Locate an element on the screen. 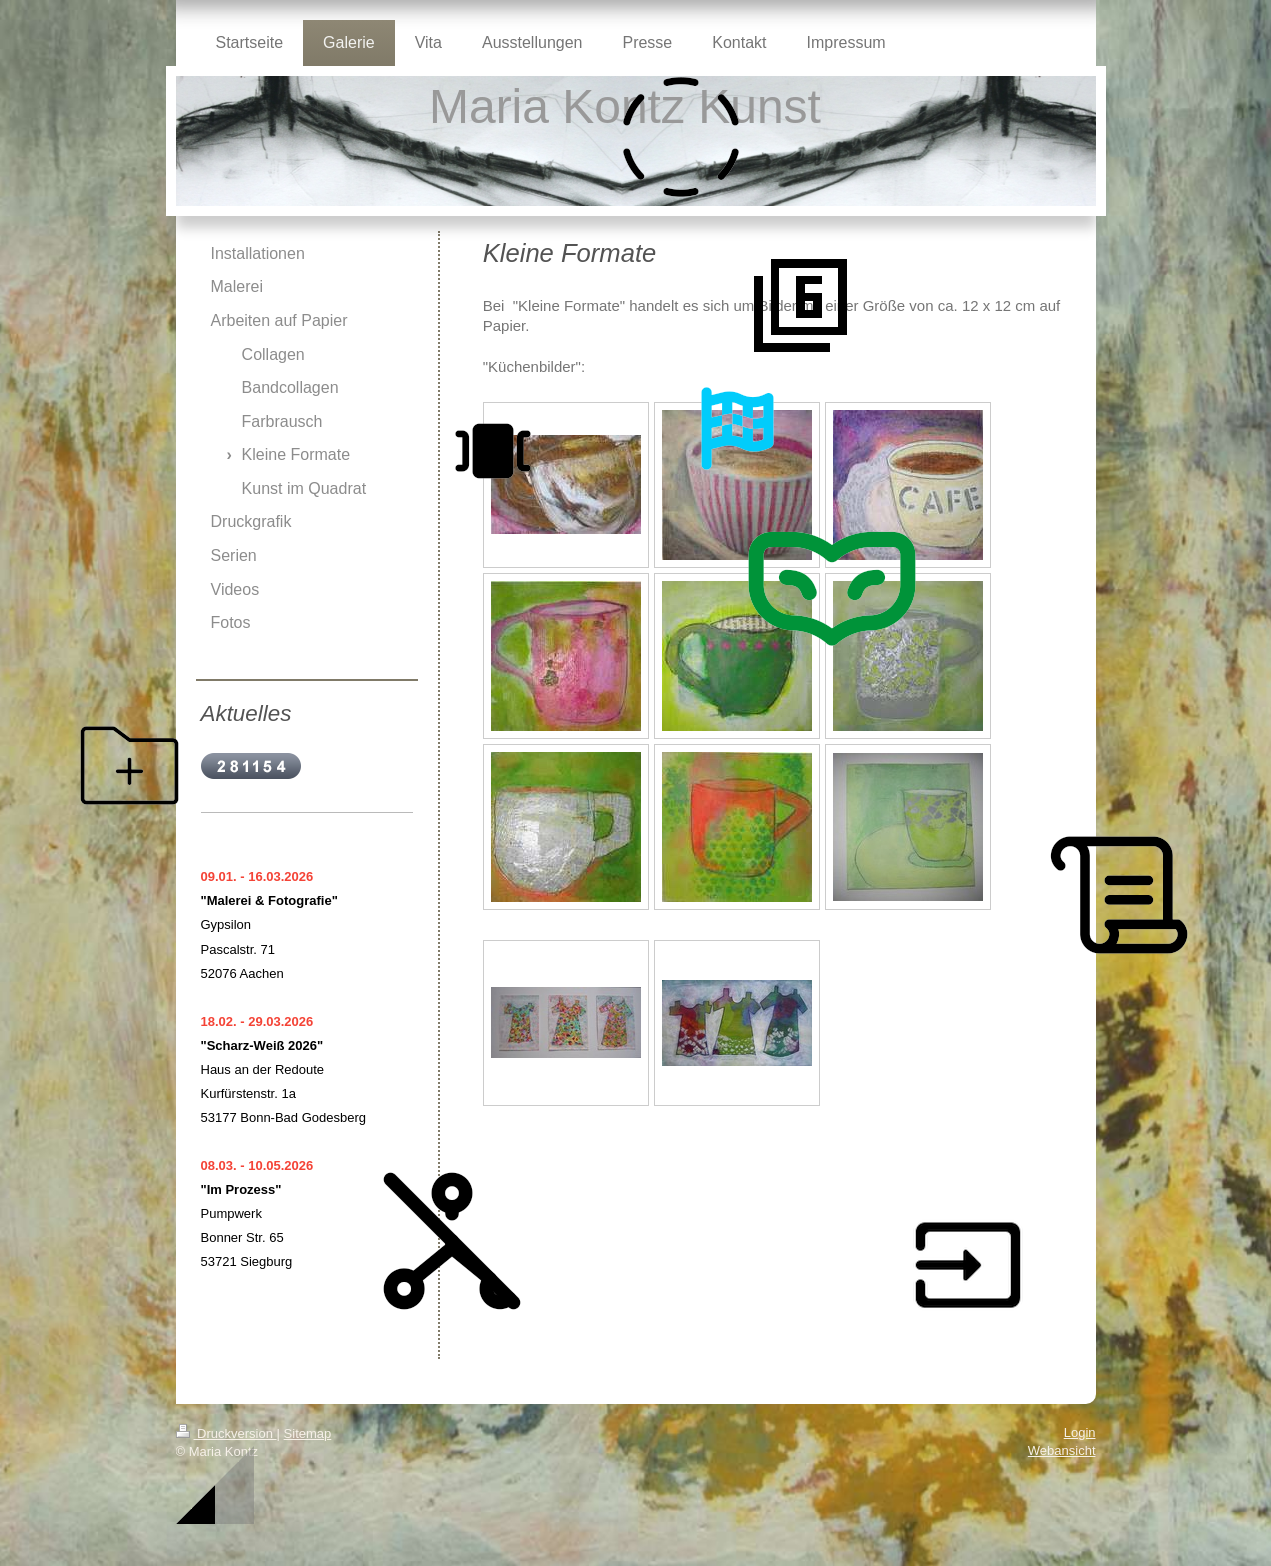  indicates 6 items selected or filtered is located at coordinates (800, 305).